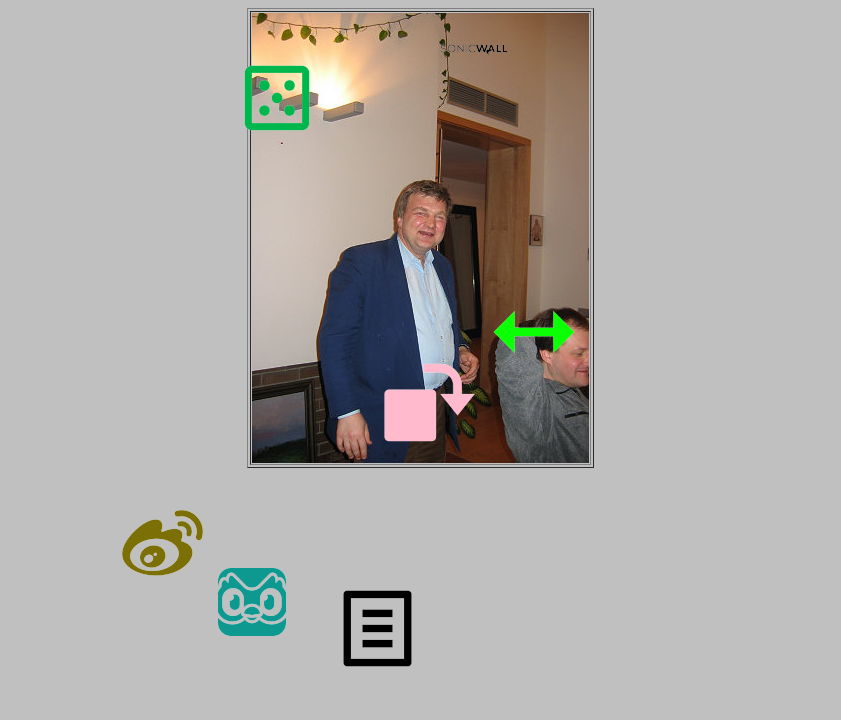 This screenshot has height=720, width=841. Describe the element at coordinates (252, 602) in the screenshot. I see `open the duolingo language learning app` at that location.